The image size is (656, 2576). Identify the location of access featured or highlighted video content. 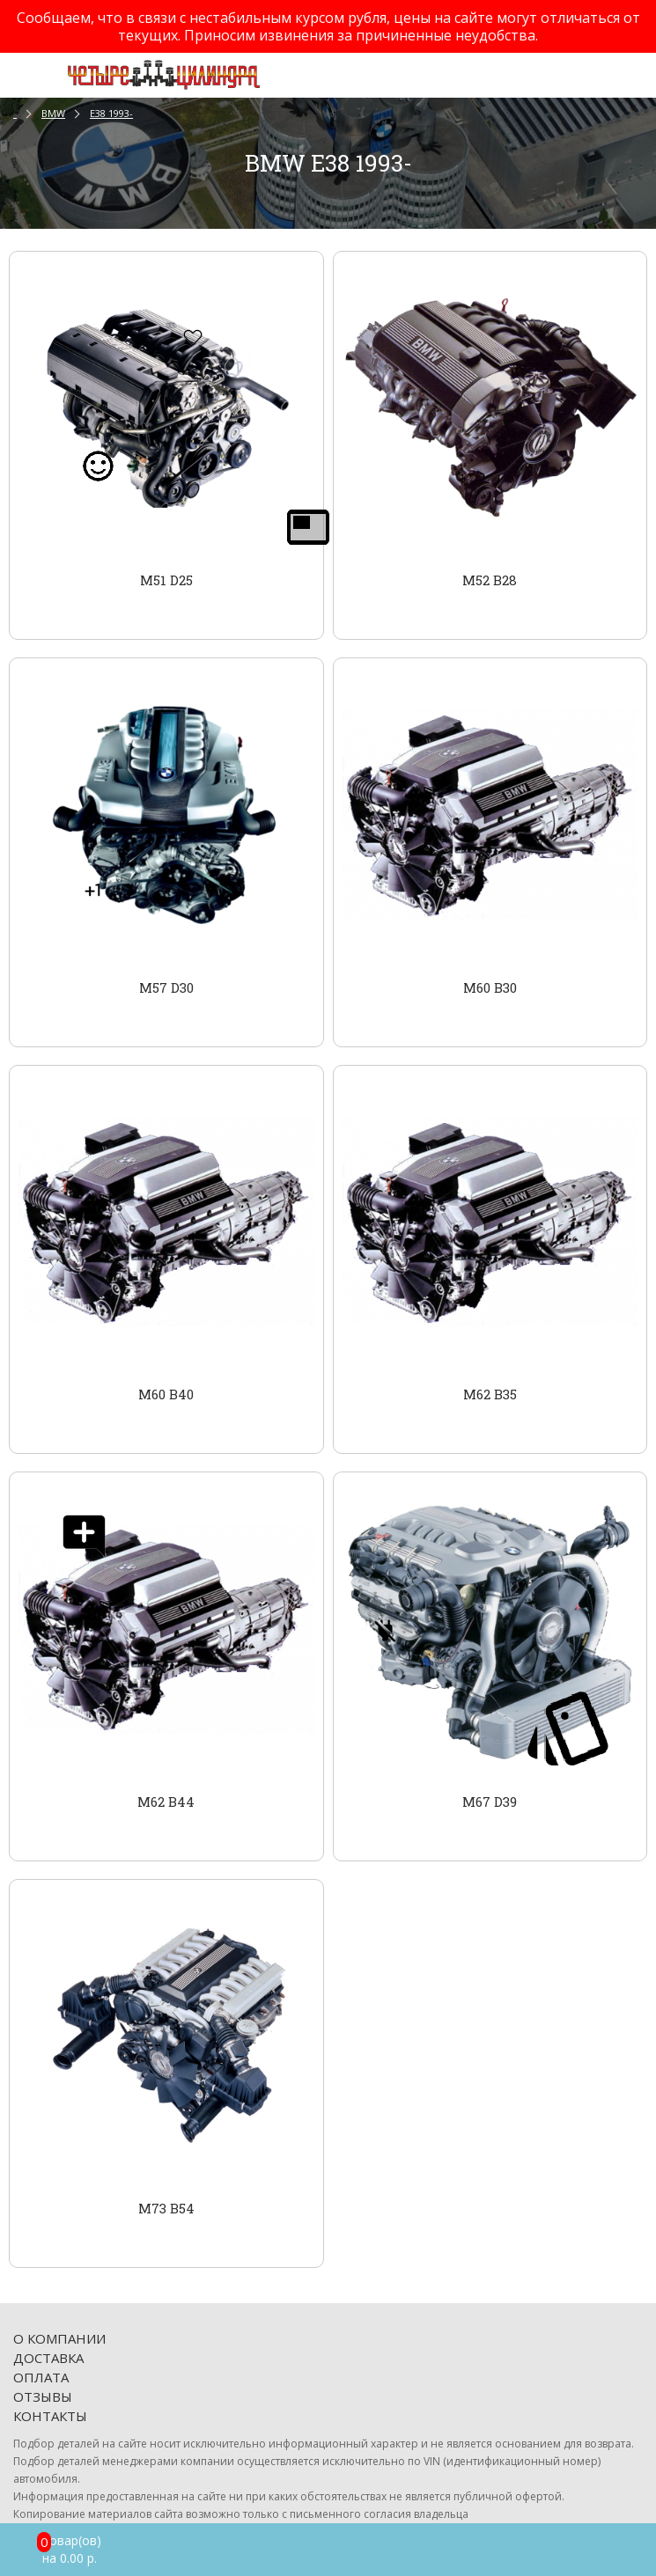
(308, 527).